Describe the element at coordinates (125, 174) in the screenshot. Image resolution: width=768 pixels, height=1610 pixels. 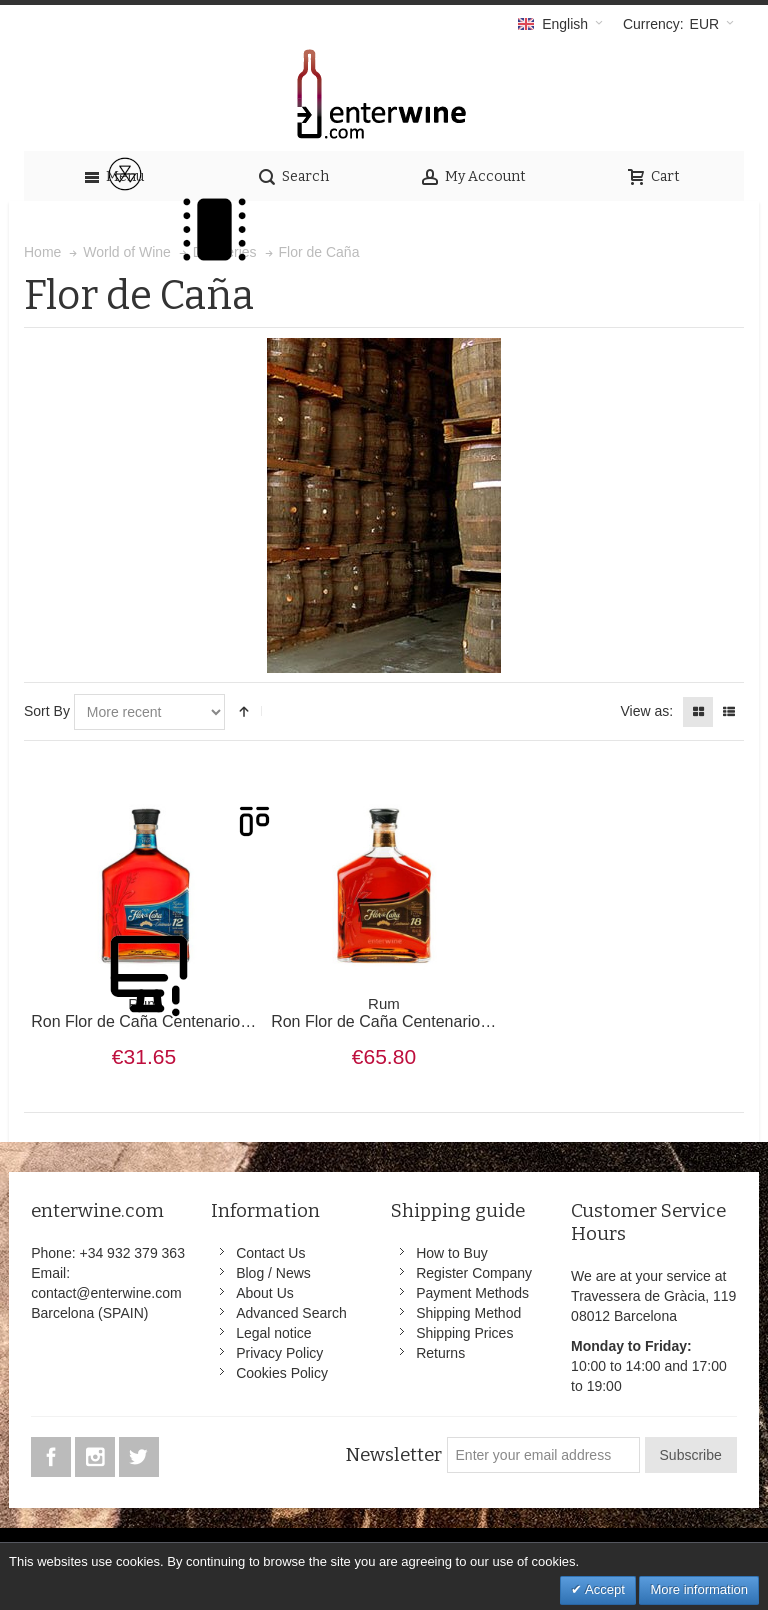
I see `fallout shelter location marker` at that location.